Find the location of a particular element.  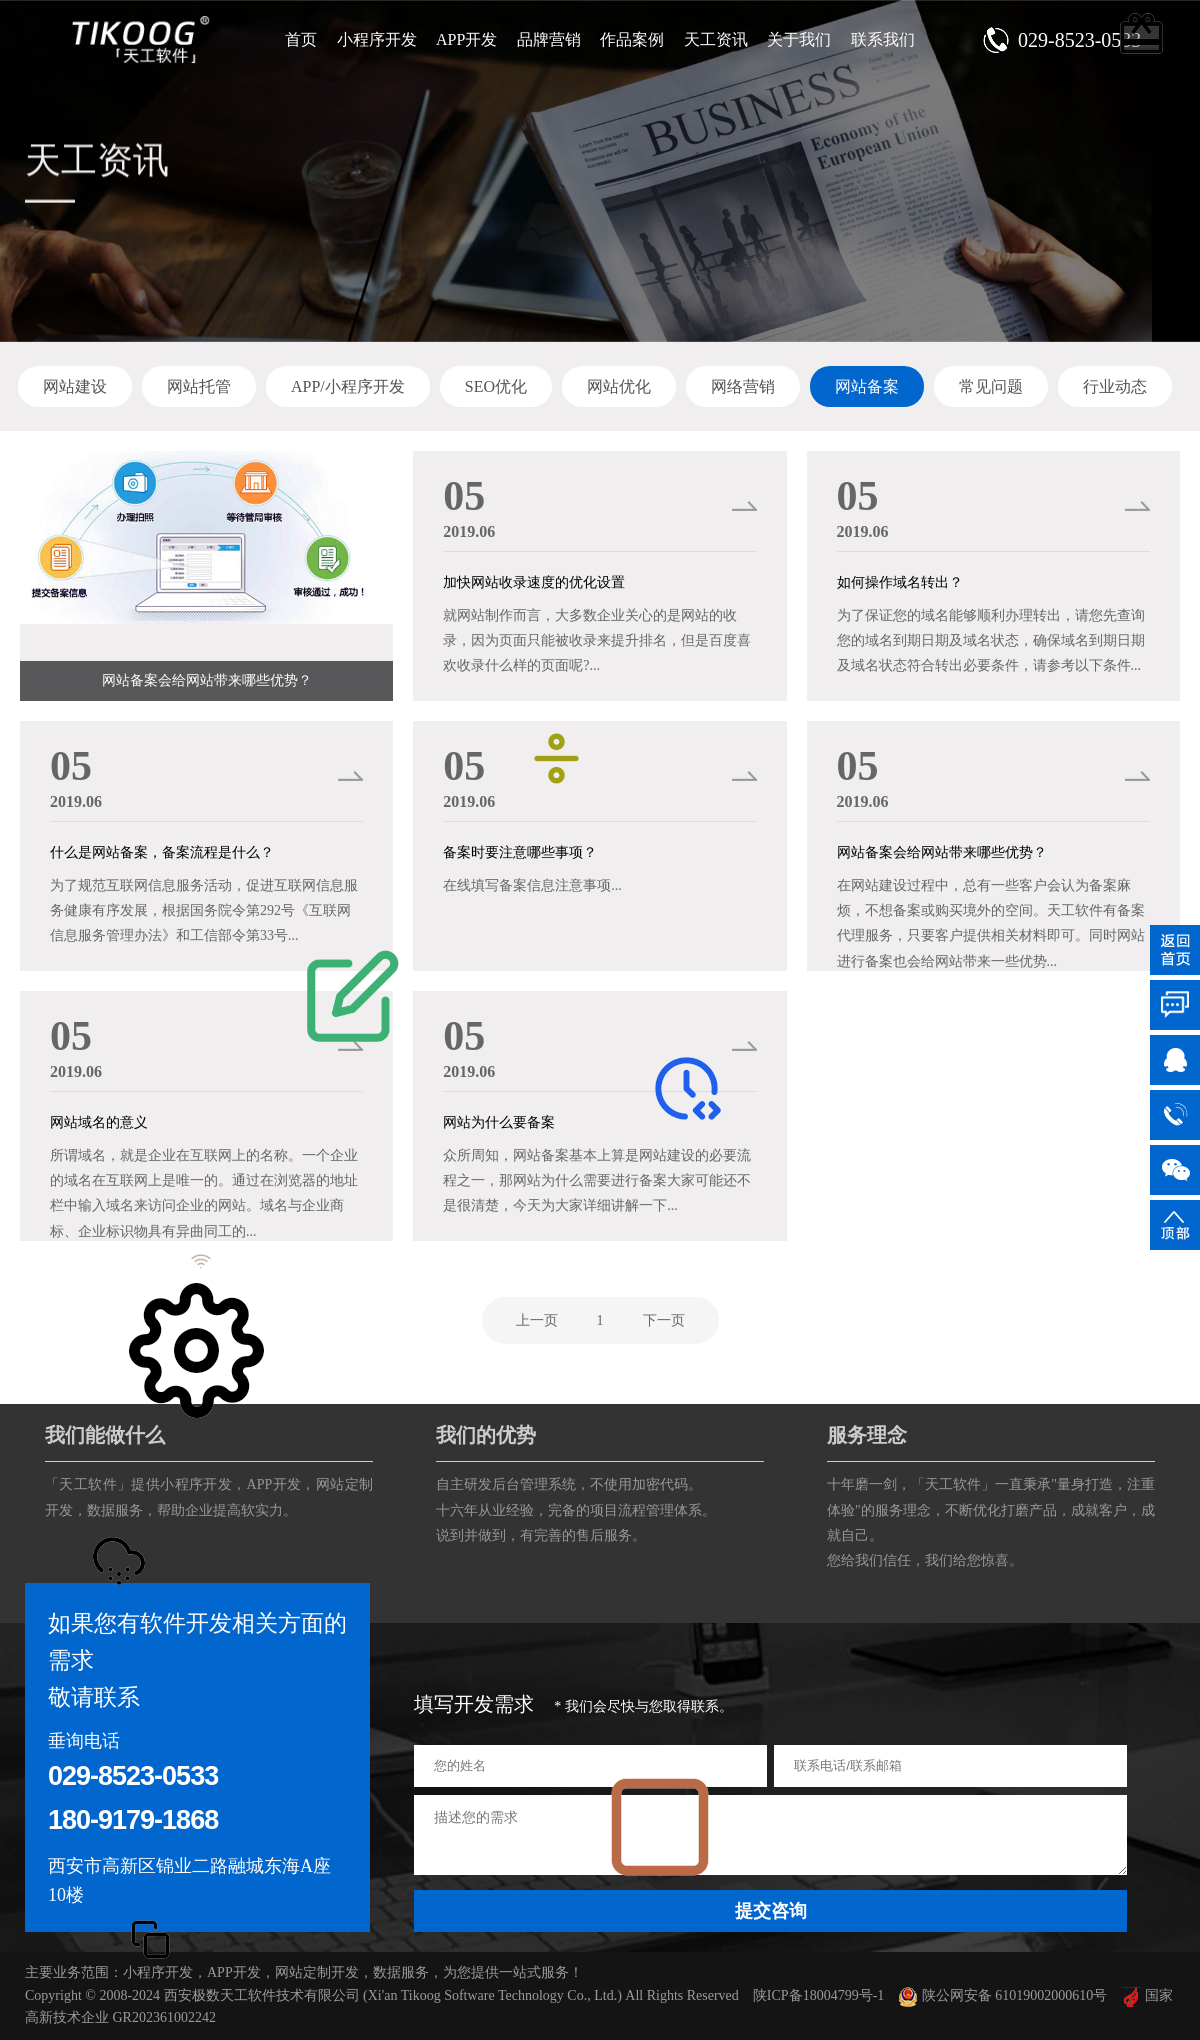

access app settings and preferences is located at coordinates (196, 1350).